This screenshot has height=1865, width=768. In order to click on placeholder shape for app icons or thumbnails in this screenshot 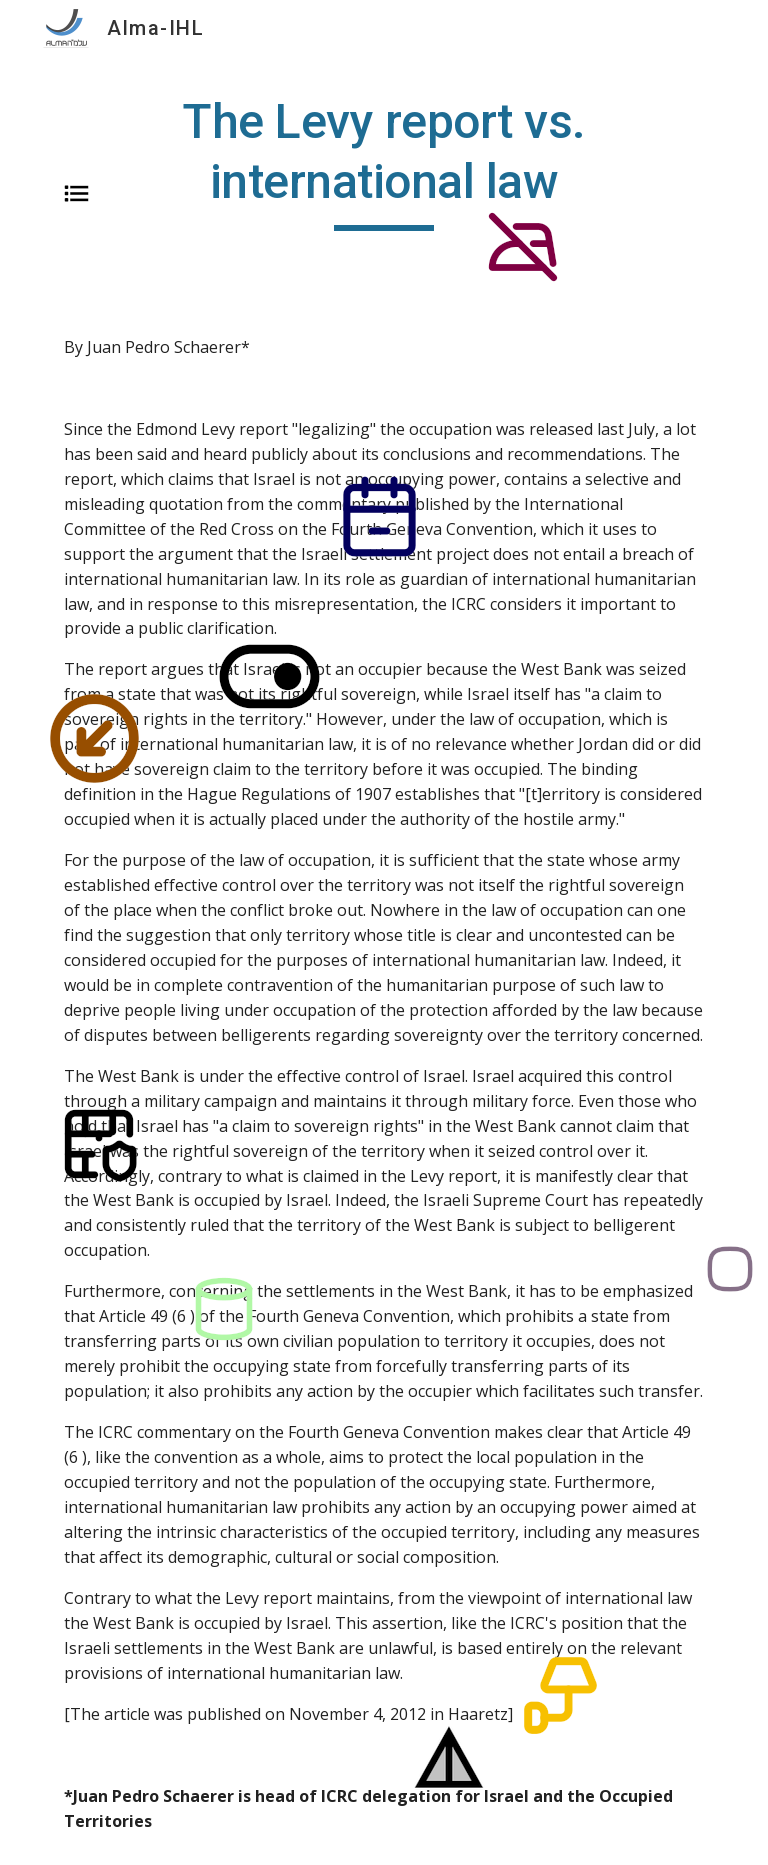, I will do `click(730, 1269)`.